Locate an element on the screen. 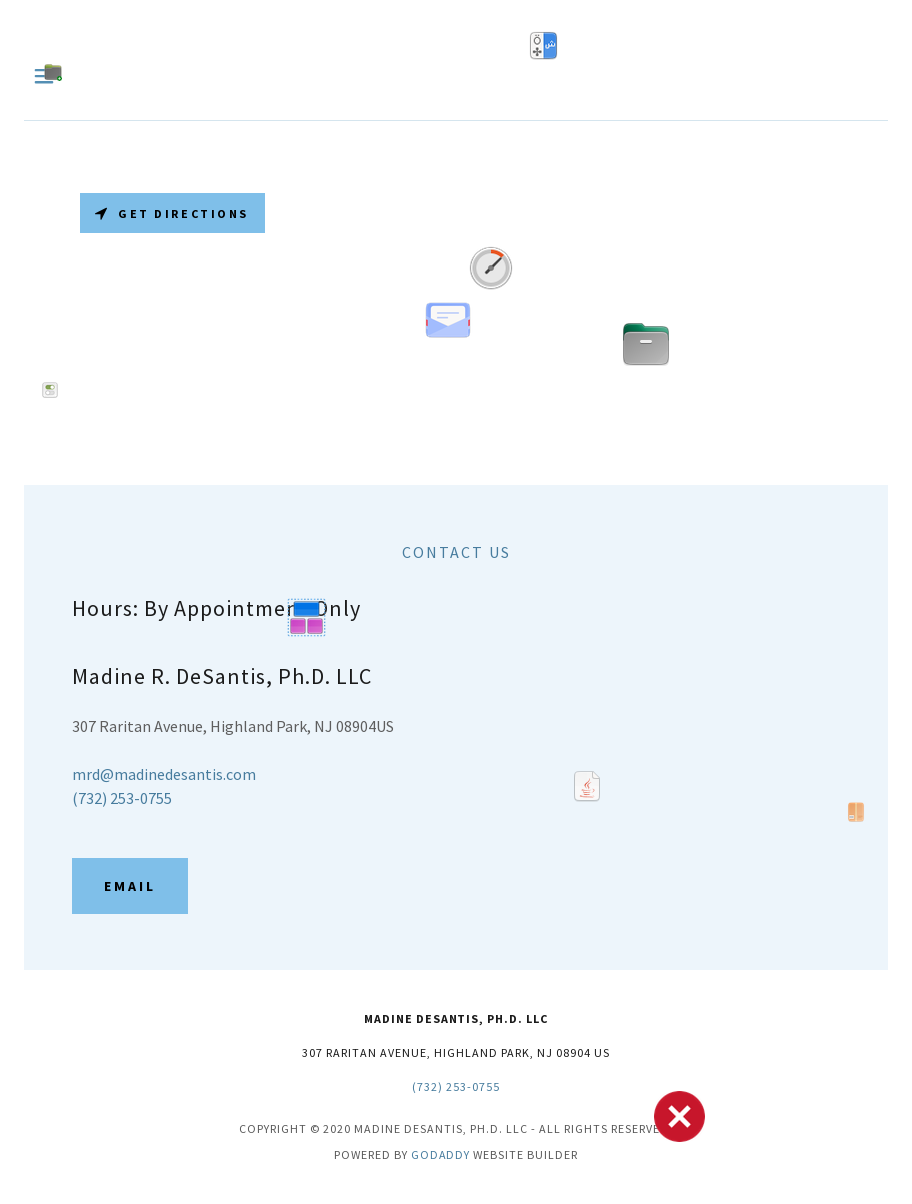  create a new folder is located at coordinates (53, 72).